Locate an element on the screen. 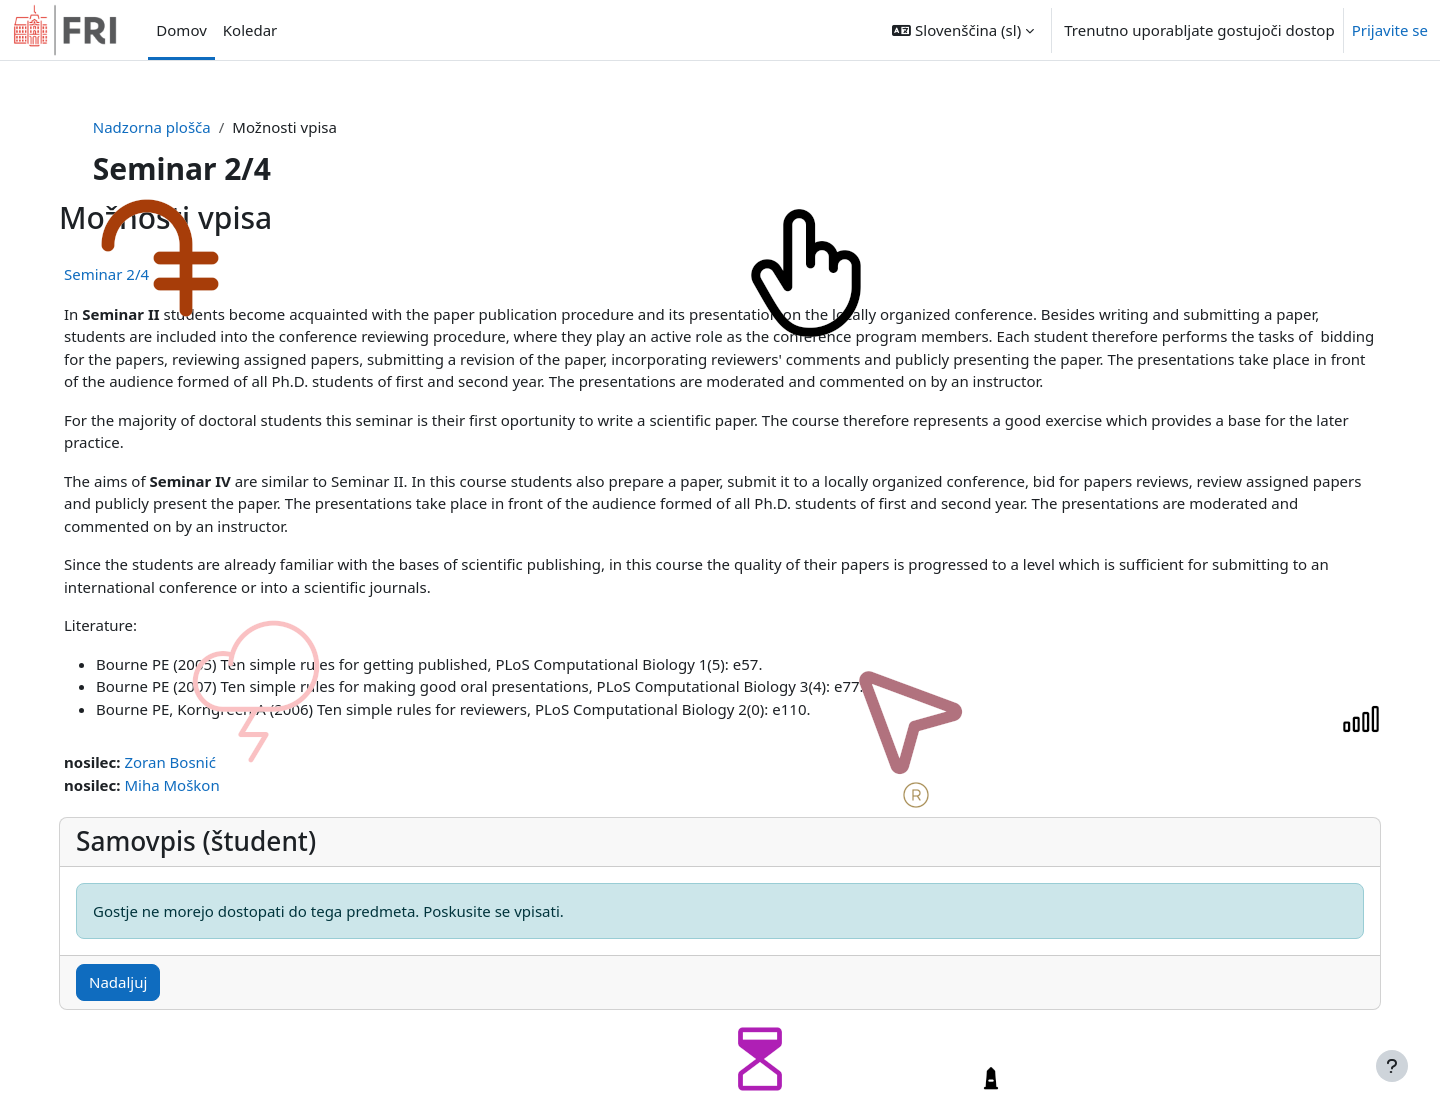 The height and width of the screenshot is (1114, 1440). indicates a process just started with most time remaining is located at coordinates (760, 1059).